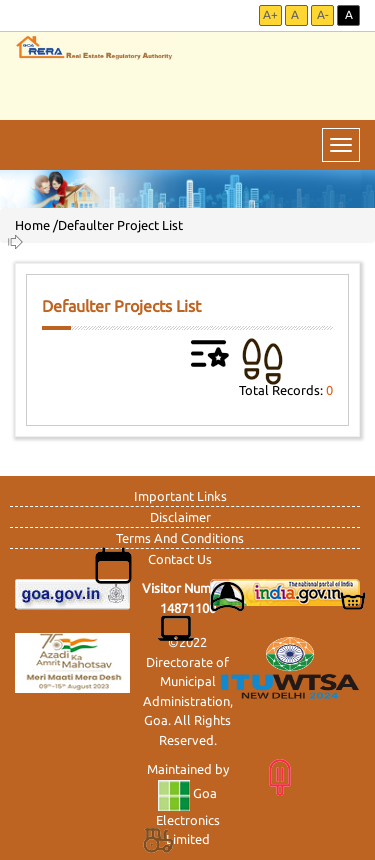 Image resolution: width=375 pixels, height=860 pixels. What do you see at coordinates (176, 629) in the screenshot?
I see `access desktop or laptop view` at bounding box center [176, 629].